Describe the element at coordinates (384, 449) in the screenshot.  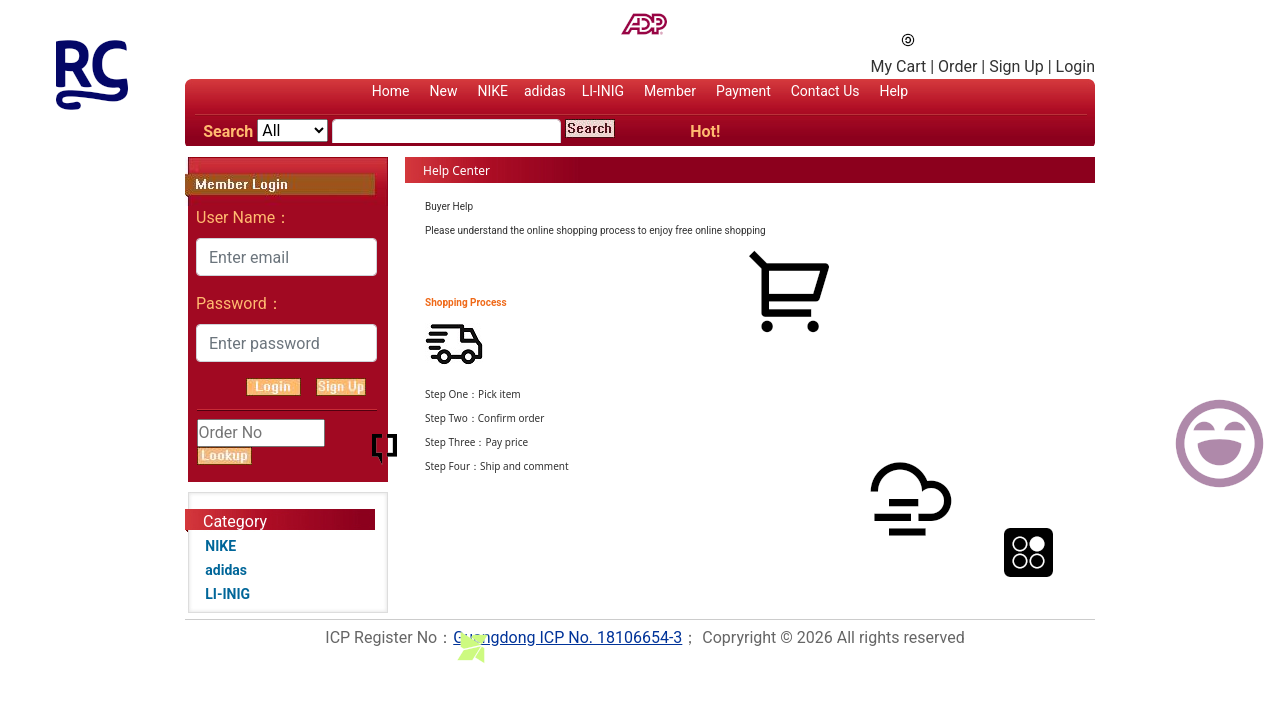
I see `visit the xda developers website` at that location.